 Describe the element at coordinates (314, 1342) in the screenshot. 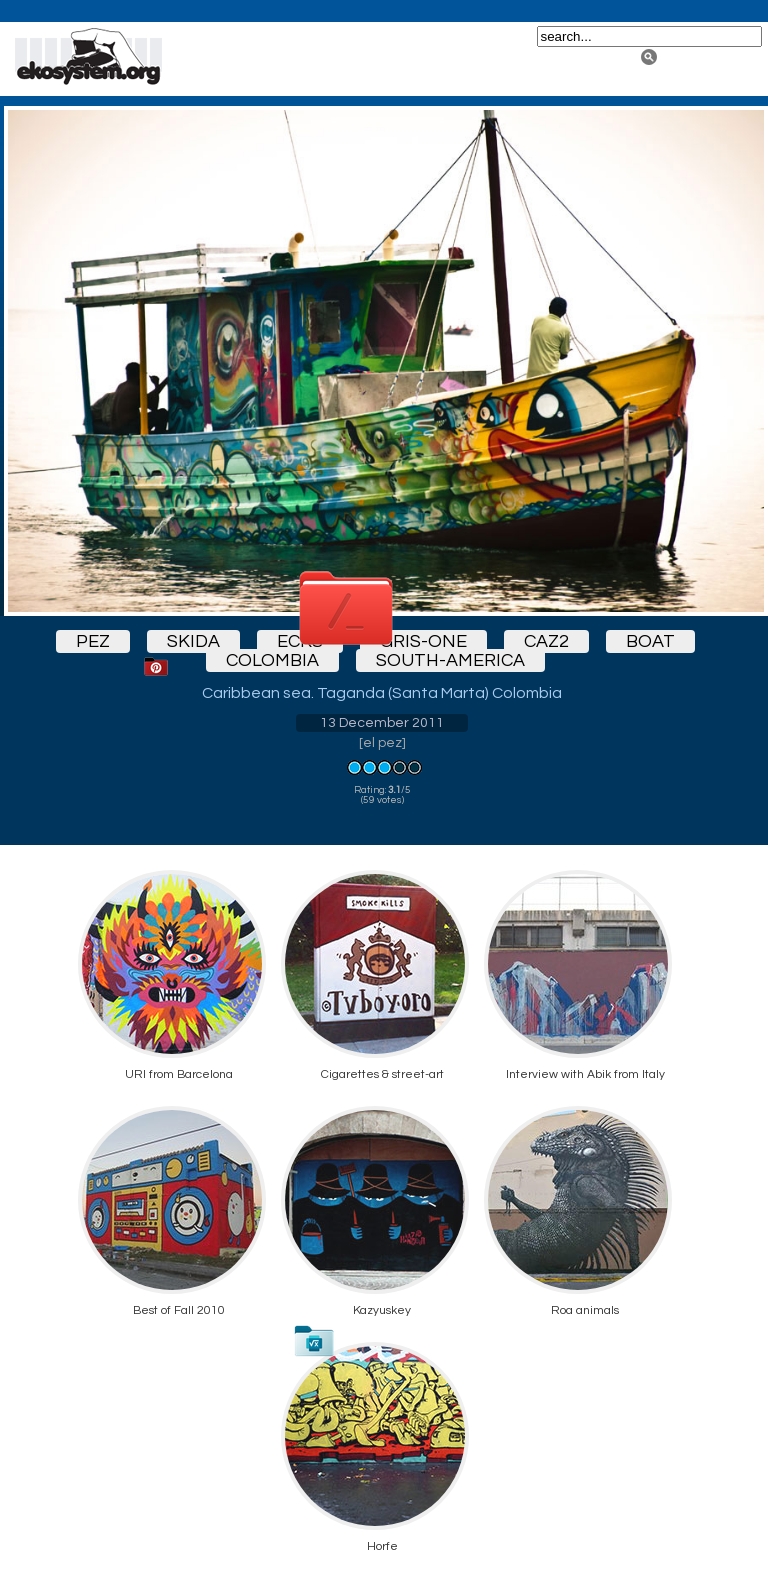

I see `open microsoft math solver files folder` at that location.